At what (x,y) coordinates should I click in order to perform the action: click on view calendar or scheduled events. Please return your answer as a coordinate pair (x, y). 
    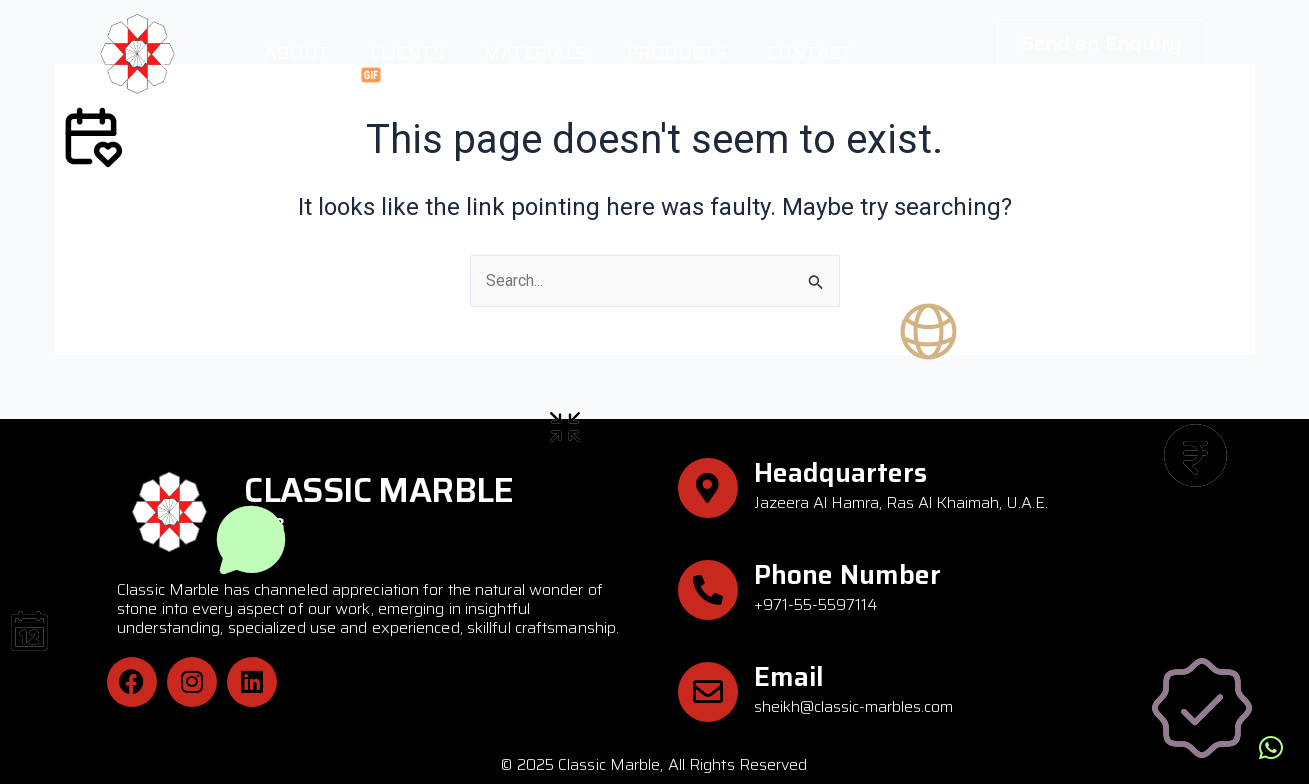
    Looking at the image, I should click on (29, 632).